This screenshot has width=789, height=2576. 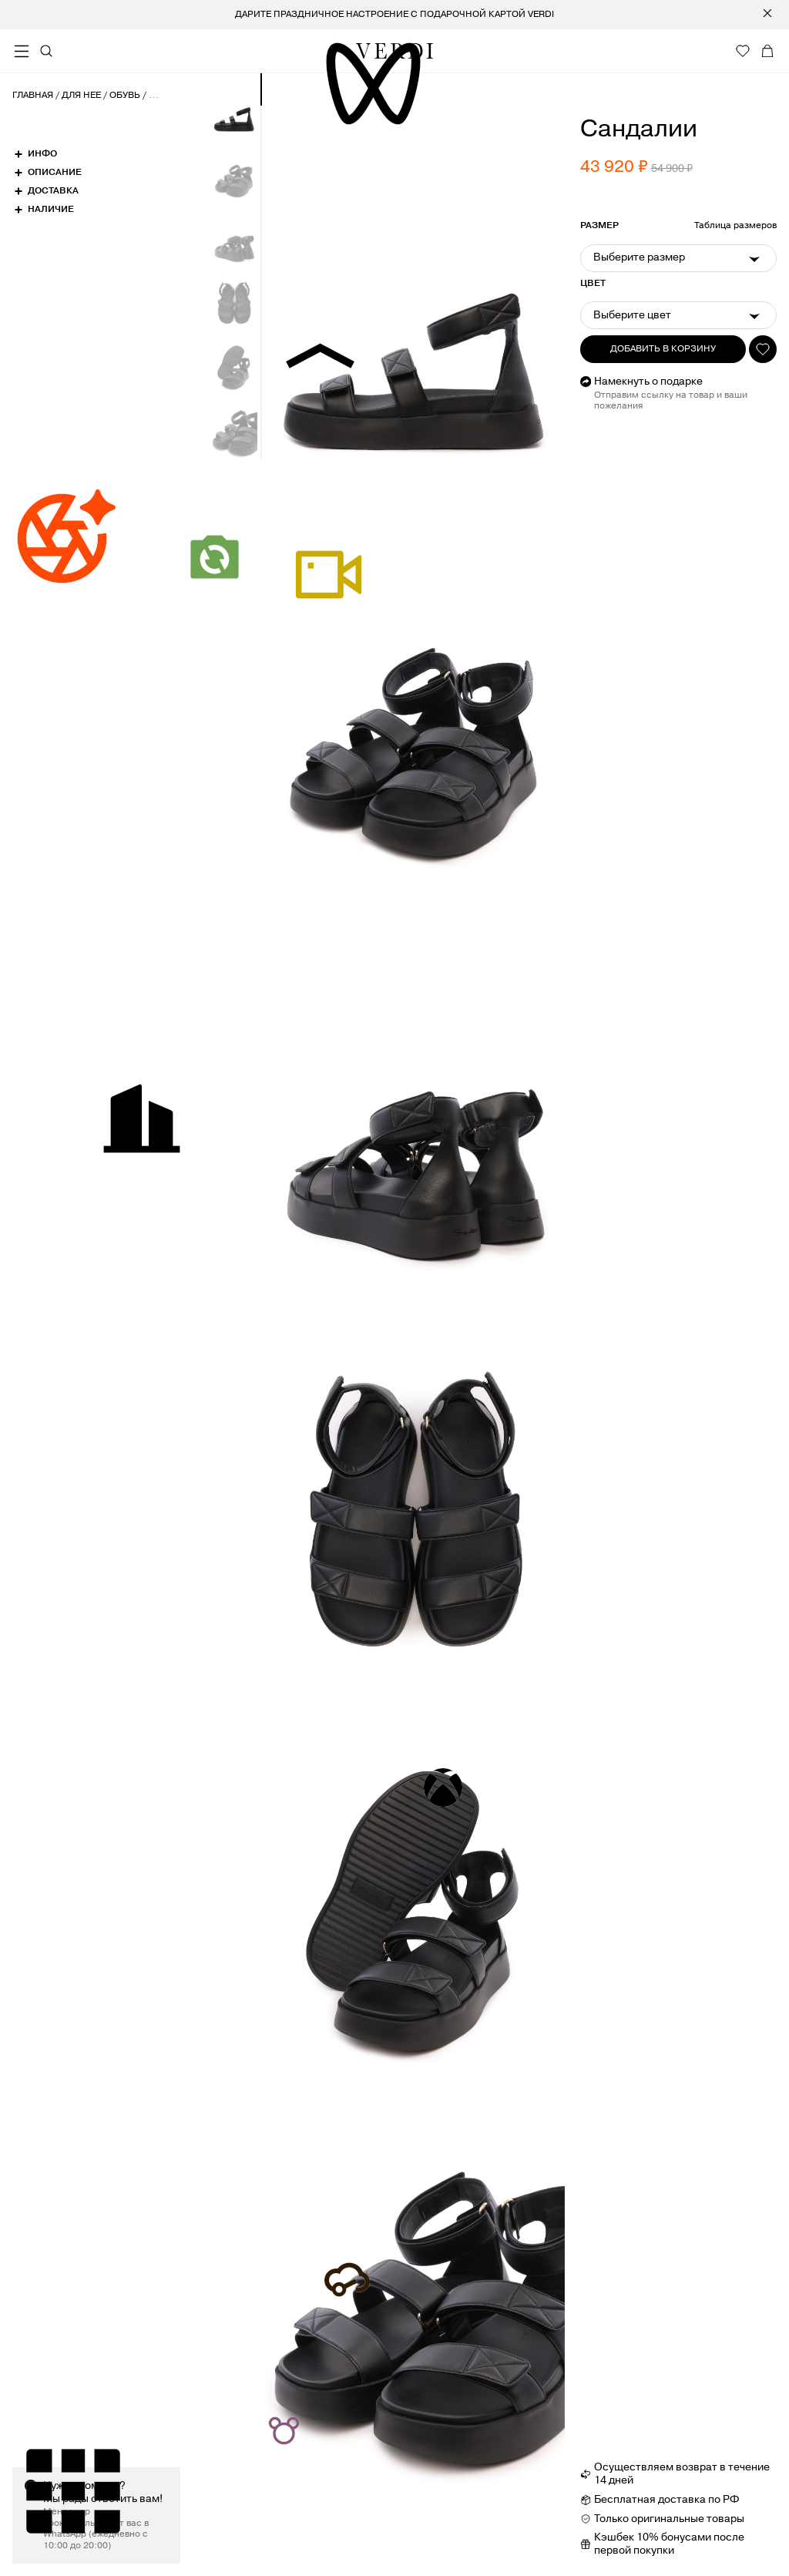 What do you see at coordinates (214, 557) in the screenshot?
I see `switch between front and rear camera` at bounding box center [214, 557].